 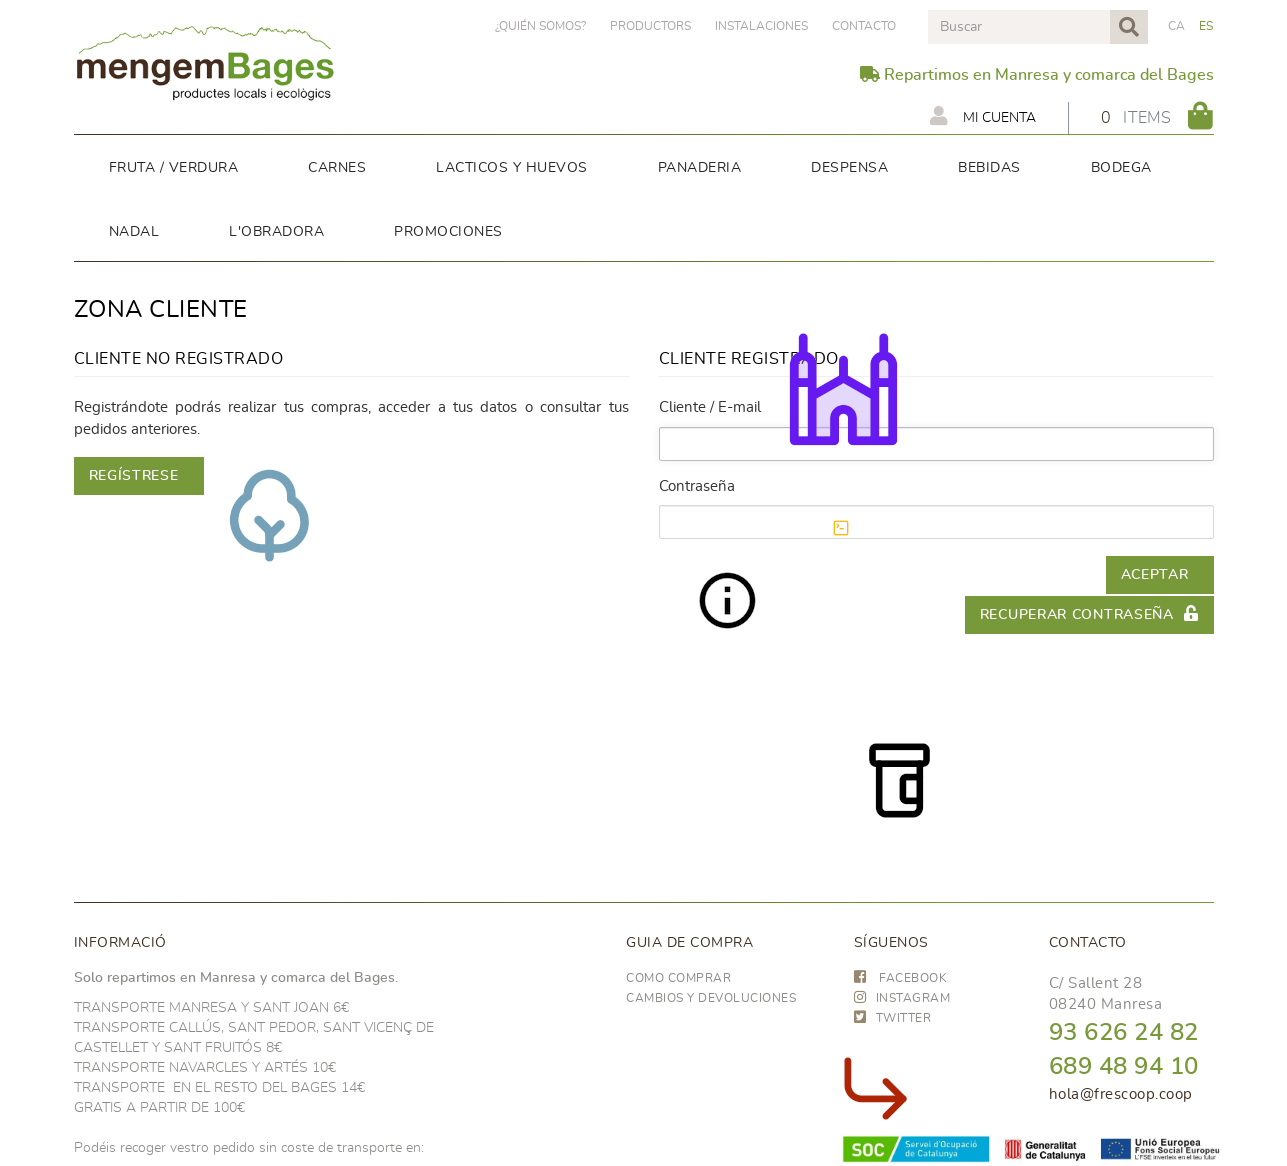 What do you see at coordinates (843, 391) in the screenshot?
I see `locate nearby synagogues on a map` at bounding box center [843, 391].